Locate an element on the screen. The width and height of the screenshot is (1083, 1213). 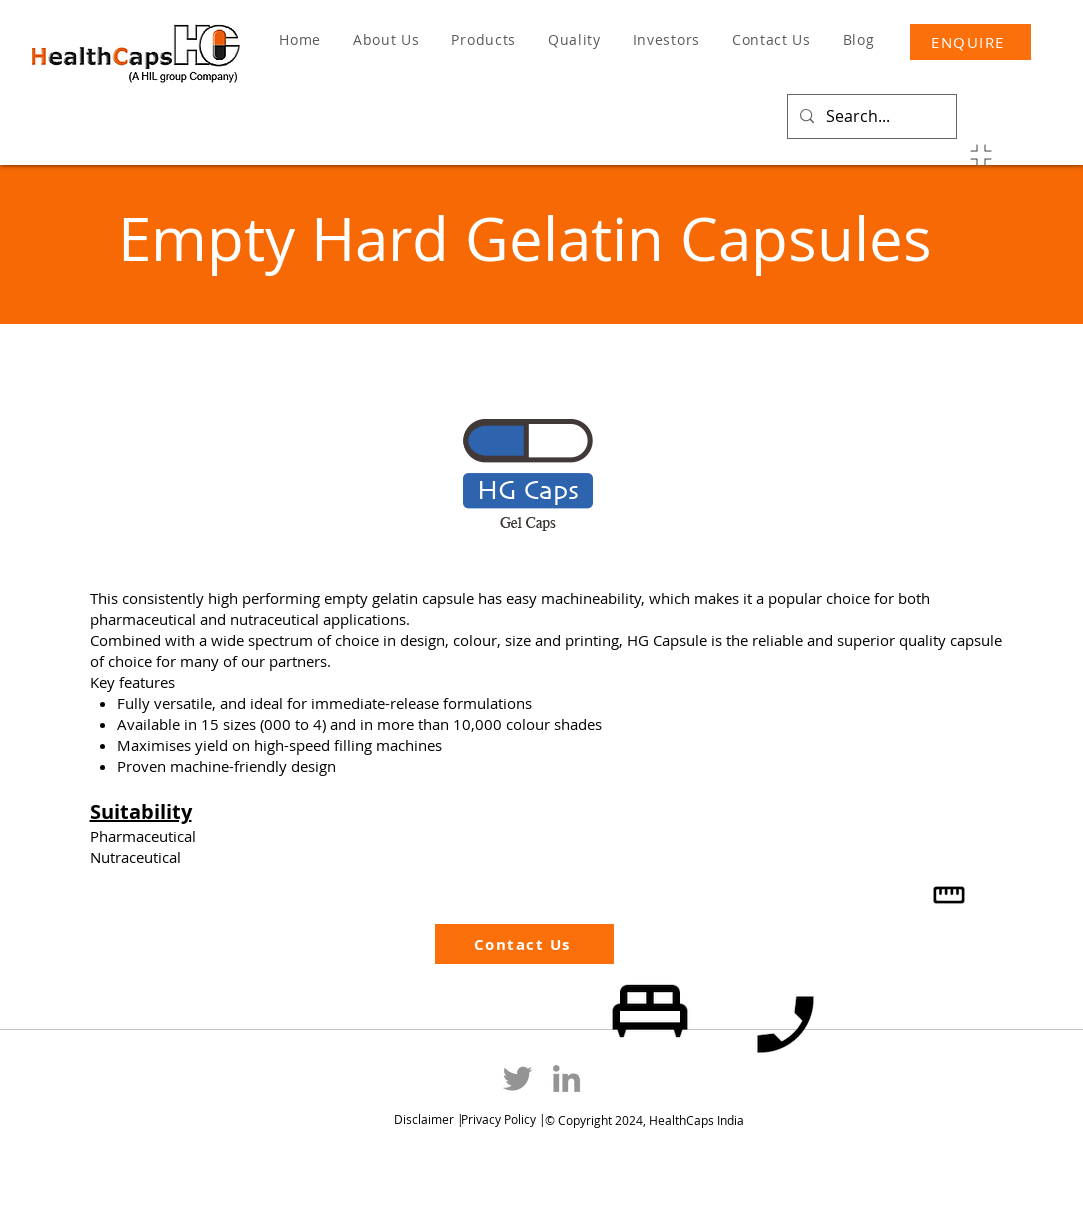
measure dimensions or distance is located at coordinates (949, 895).